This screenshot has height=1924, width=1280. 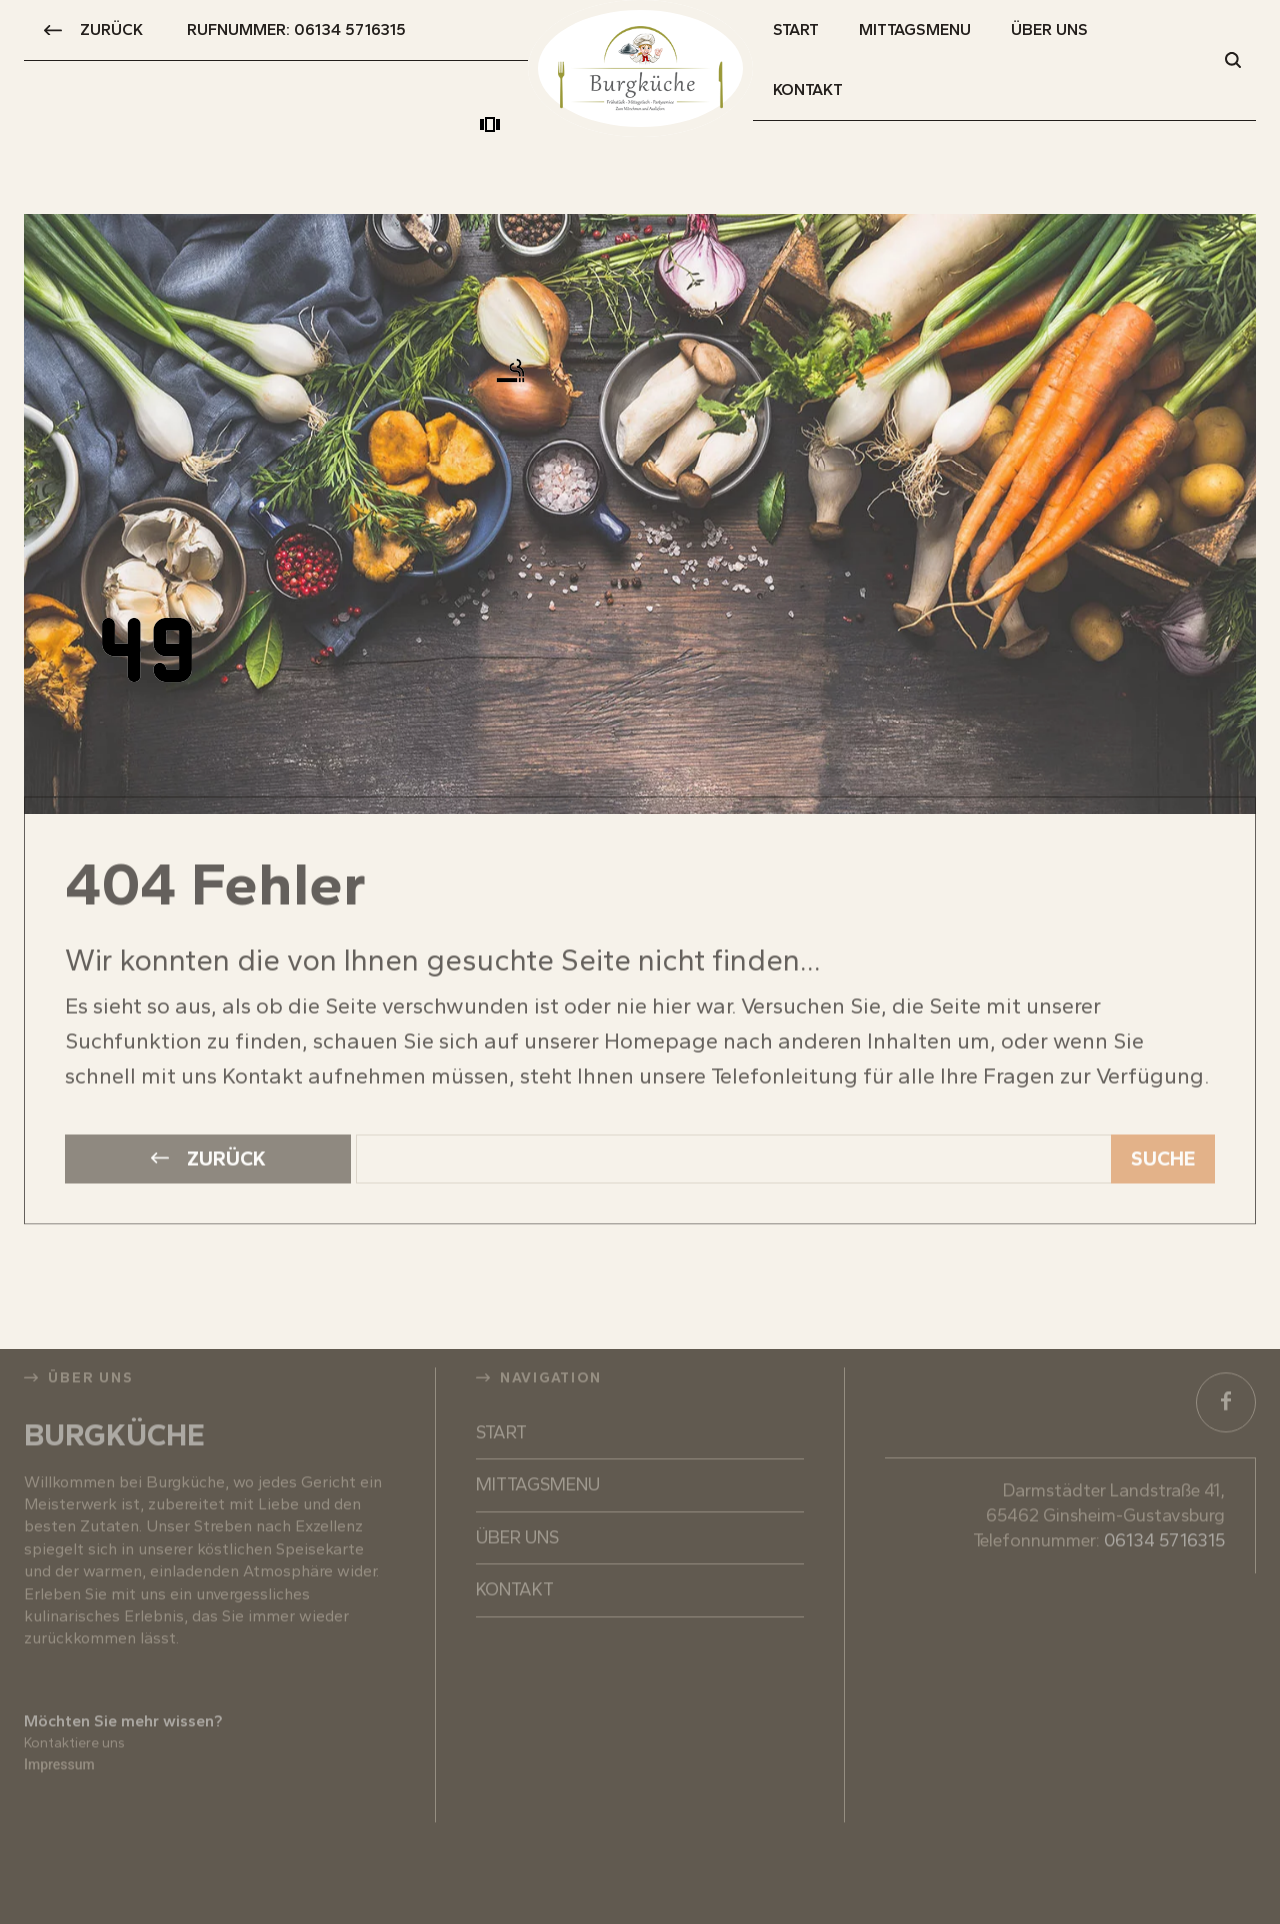 I want to click on indicates a designated smoking area, so click(x=510, y=372).